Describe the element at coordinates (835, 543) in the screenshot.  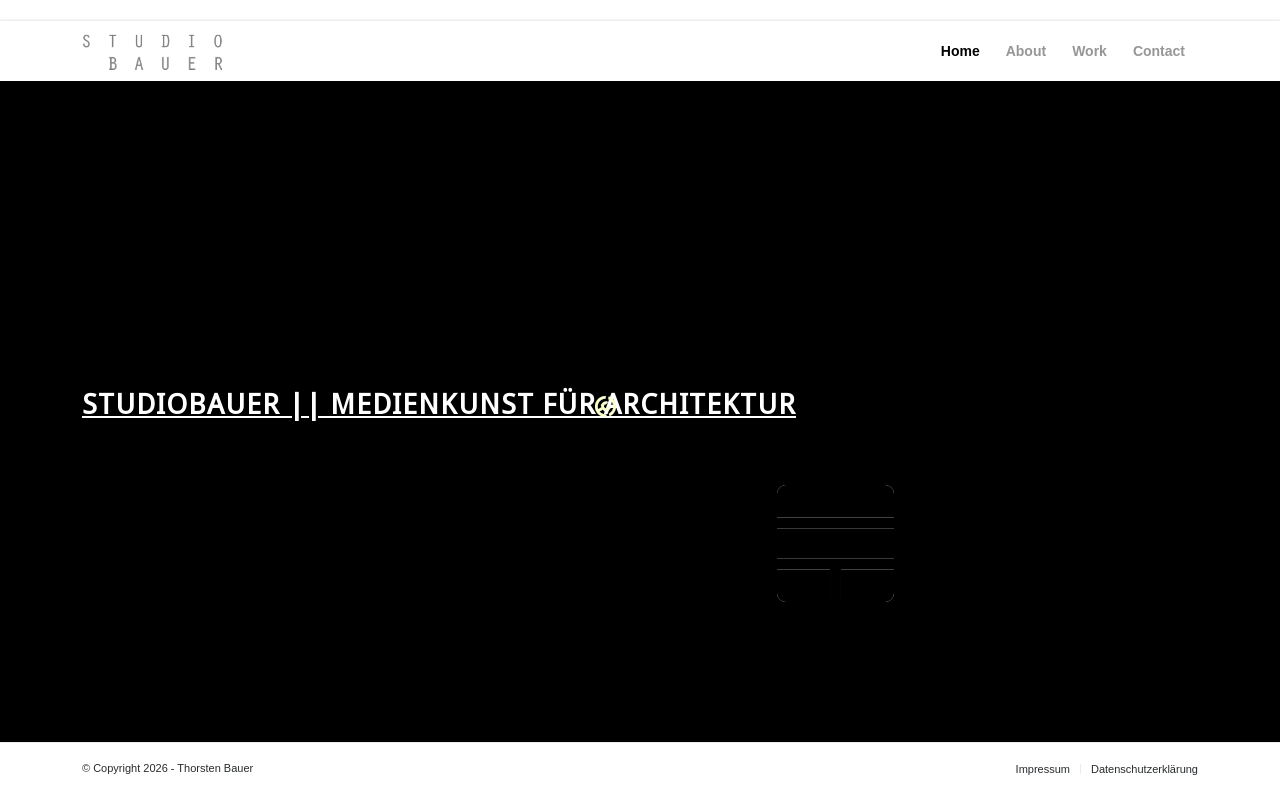
I see `elastic stack logo` at that location.